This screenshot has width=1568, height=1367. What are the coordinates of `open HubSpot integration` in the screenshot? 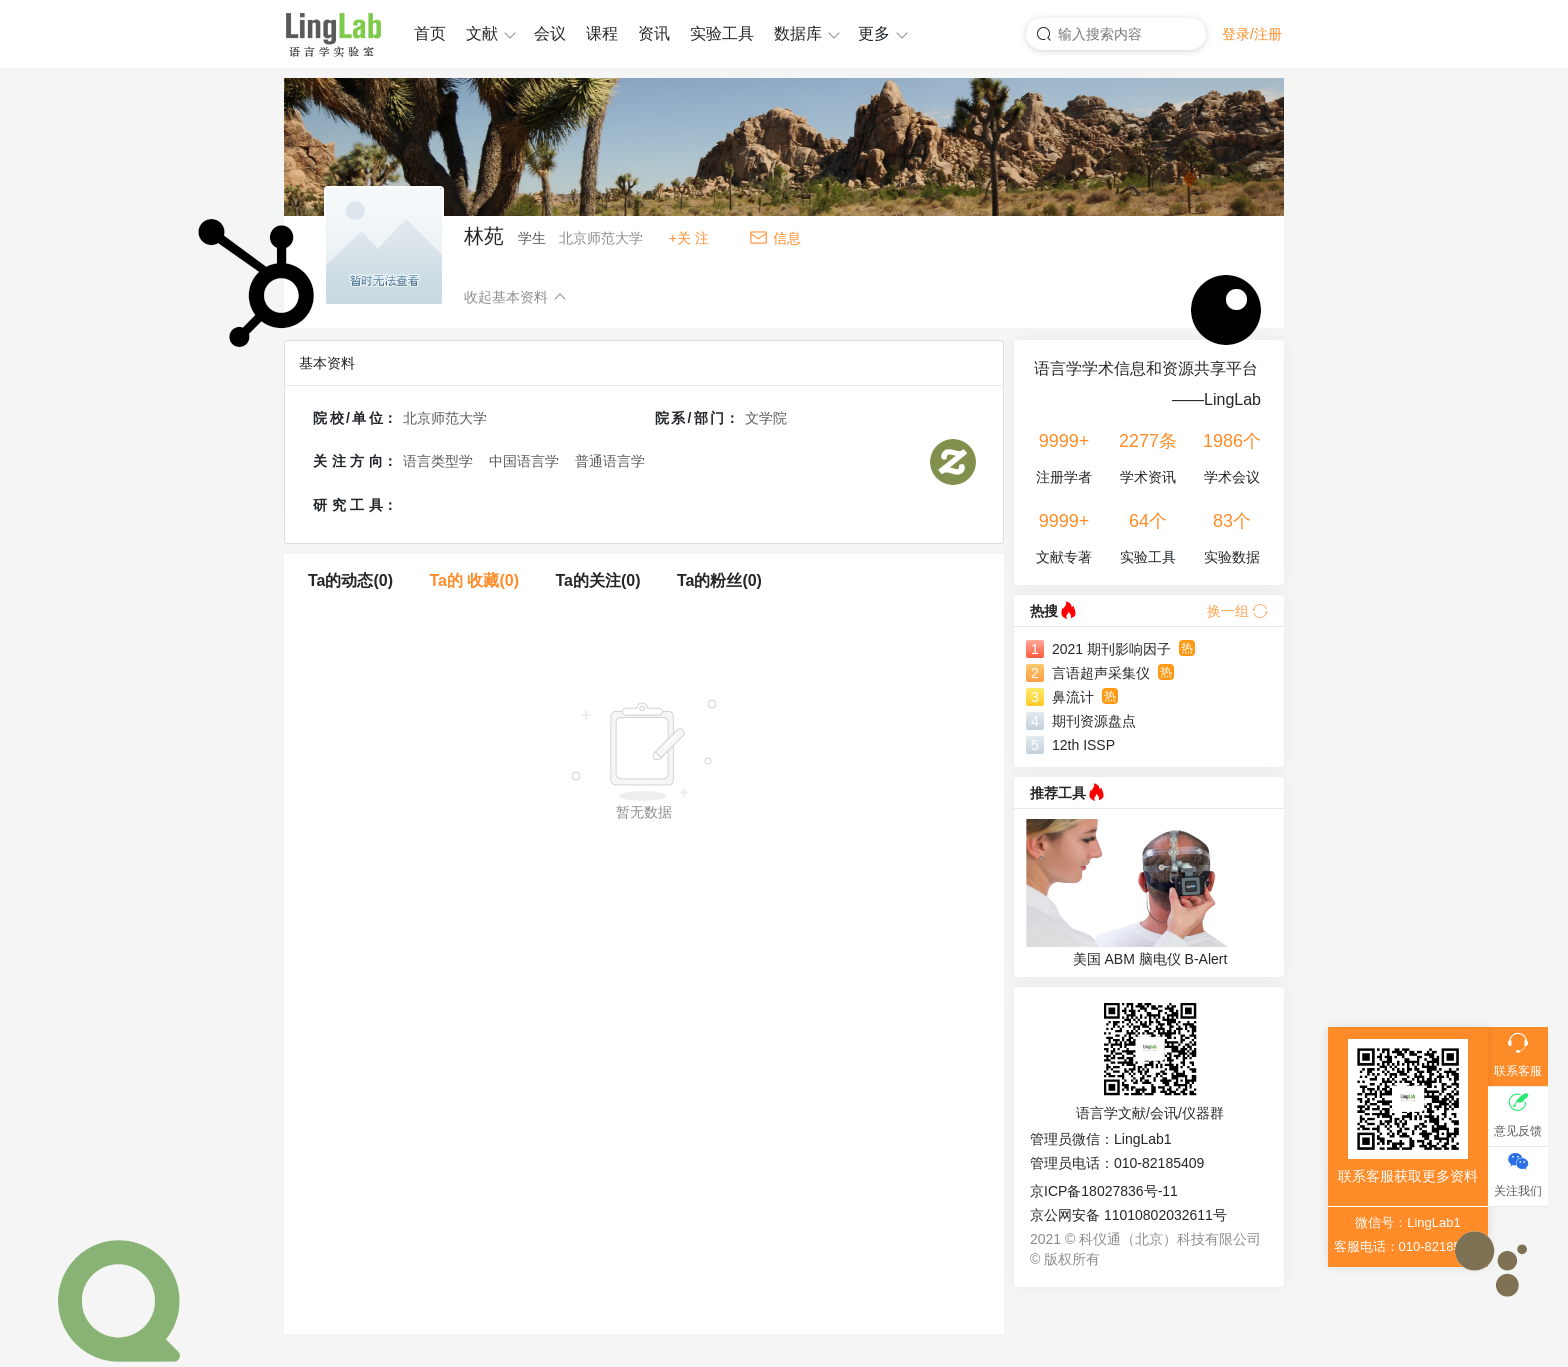 It's located at (256, 283).